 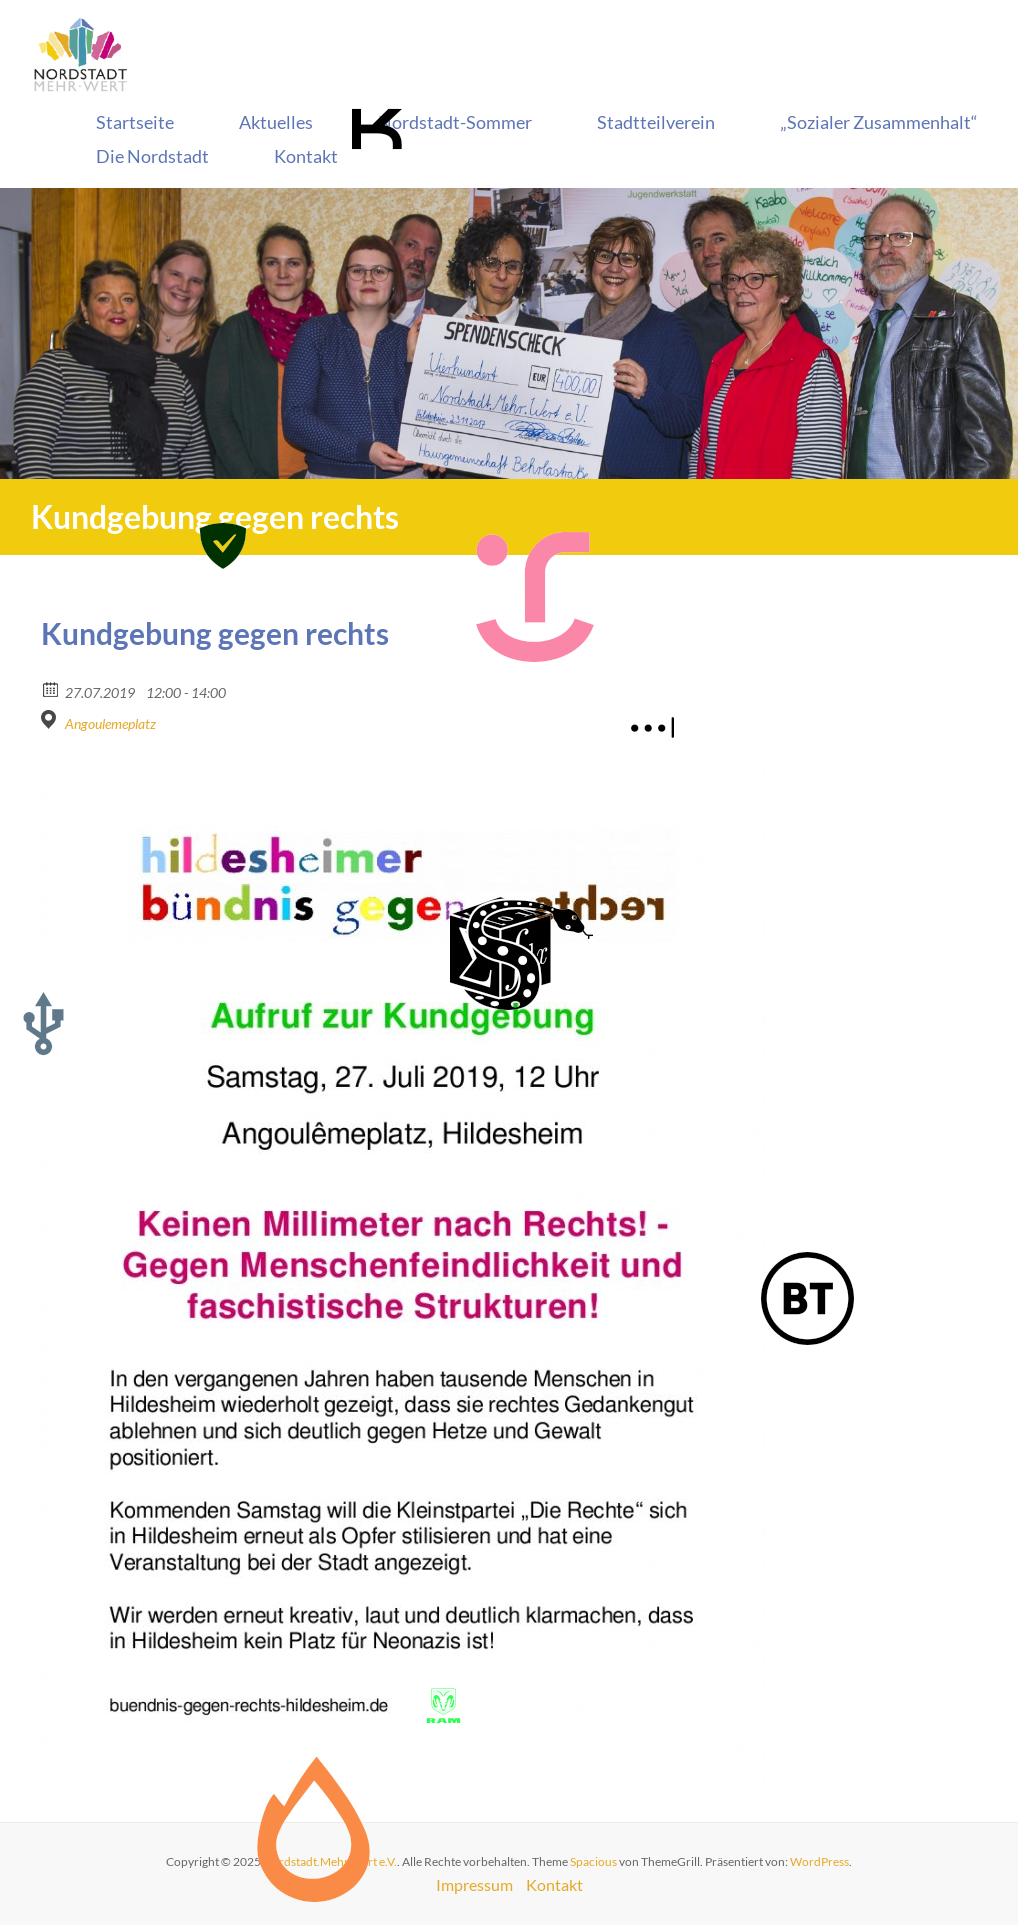 I want to click on connect a USB device, so click(x=43, y=1023).